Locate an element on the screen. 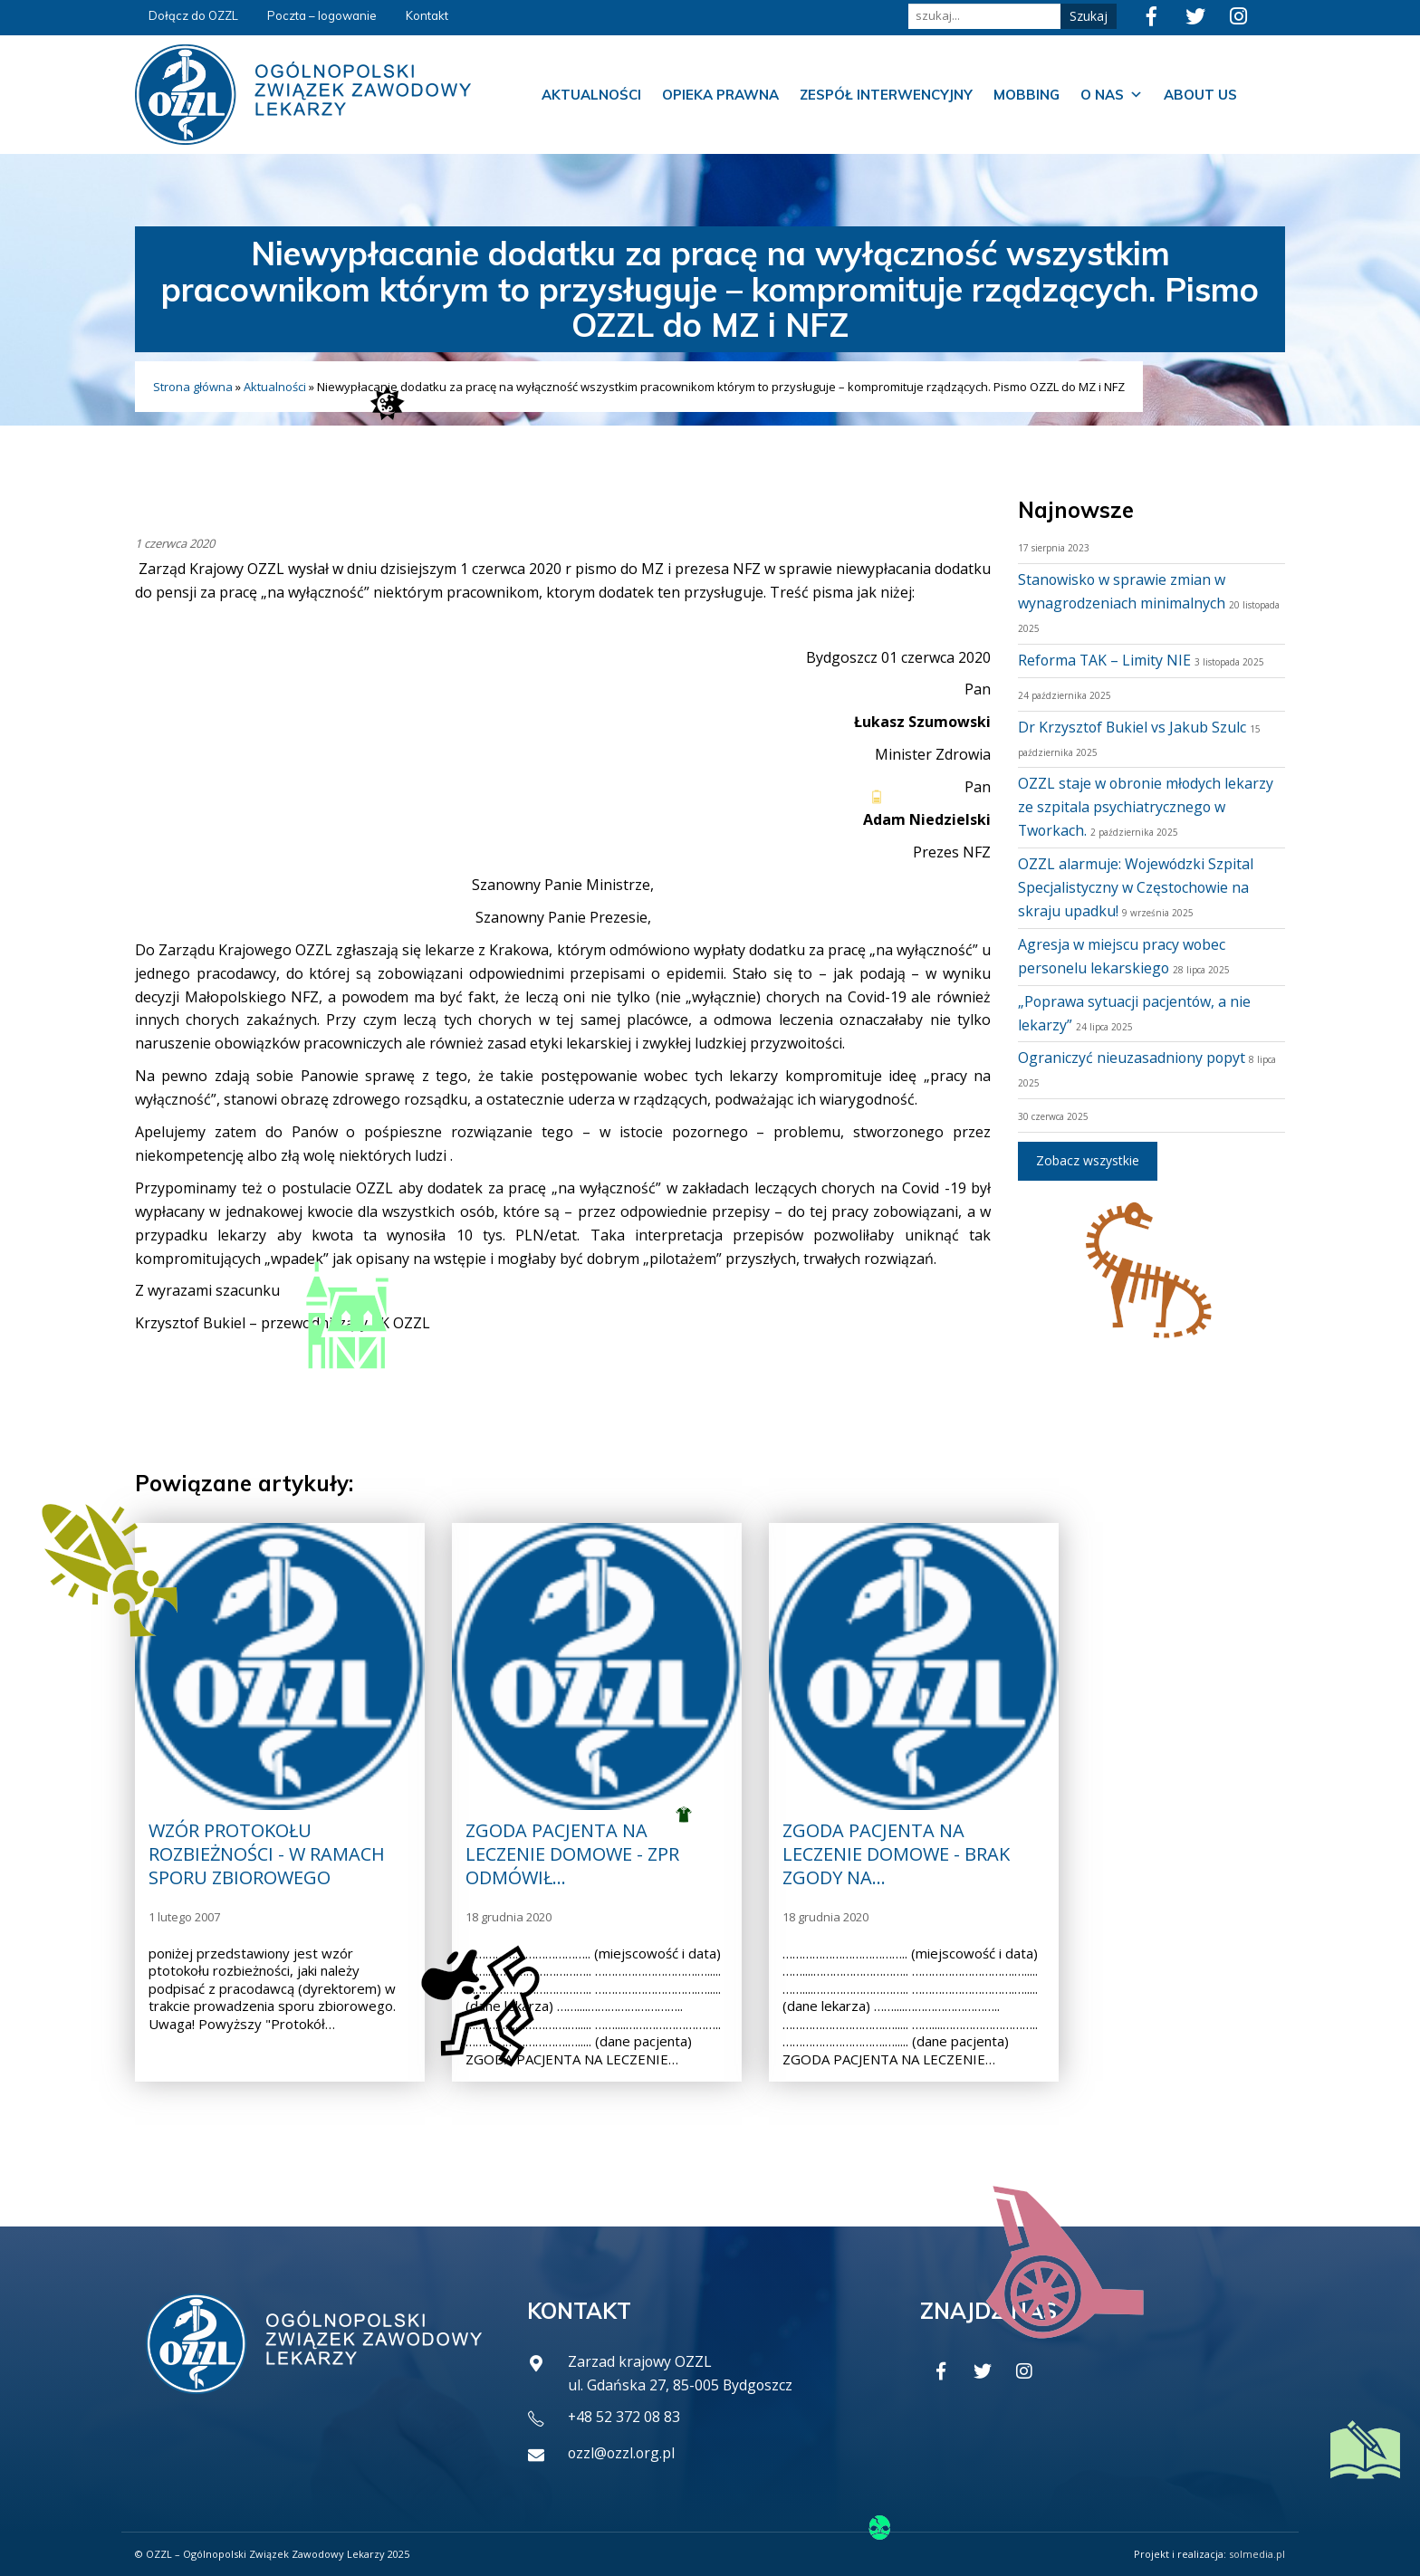 This screenshot has height=2576, width=1420. browse clothing or apparel category is located at coordinates (684, 1815).